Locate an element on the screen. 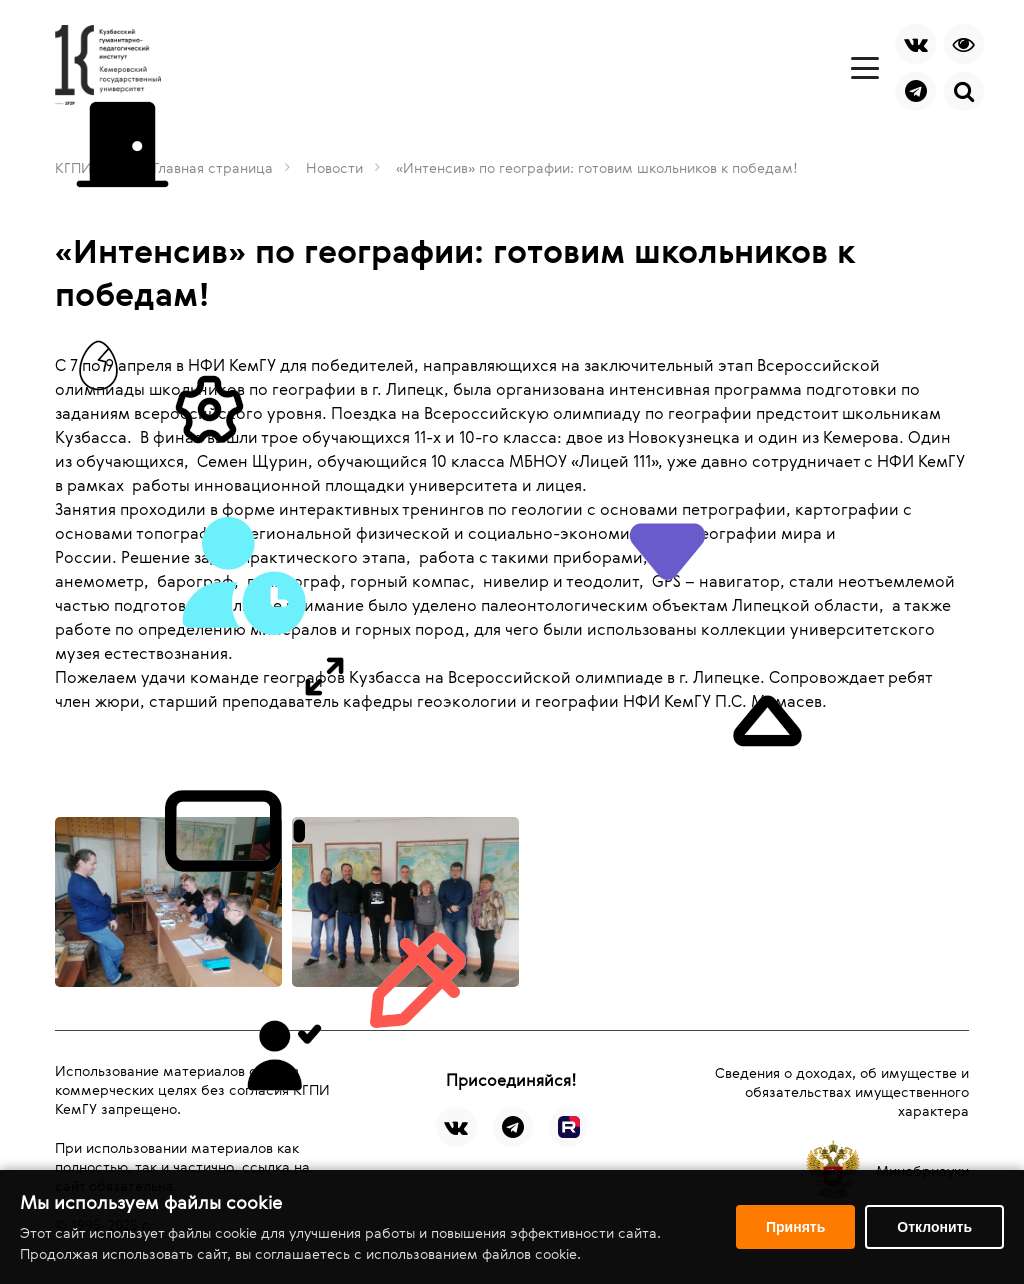 This screenshot has width=1024, height=1284. scroll to top of page is located at coordinates (767, 723).